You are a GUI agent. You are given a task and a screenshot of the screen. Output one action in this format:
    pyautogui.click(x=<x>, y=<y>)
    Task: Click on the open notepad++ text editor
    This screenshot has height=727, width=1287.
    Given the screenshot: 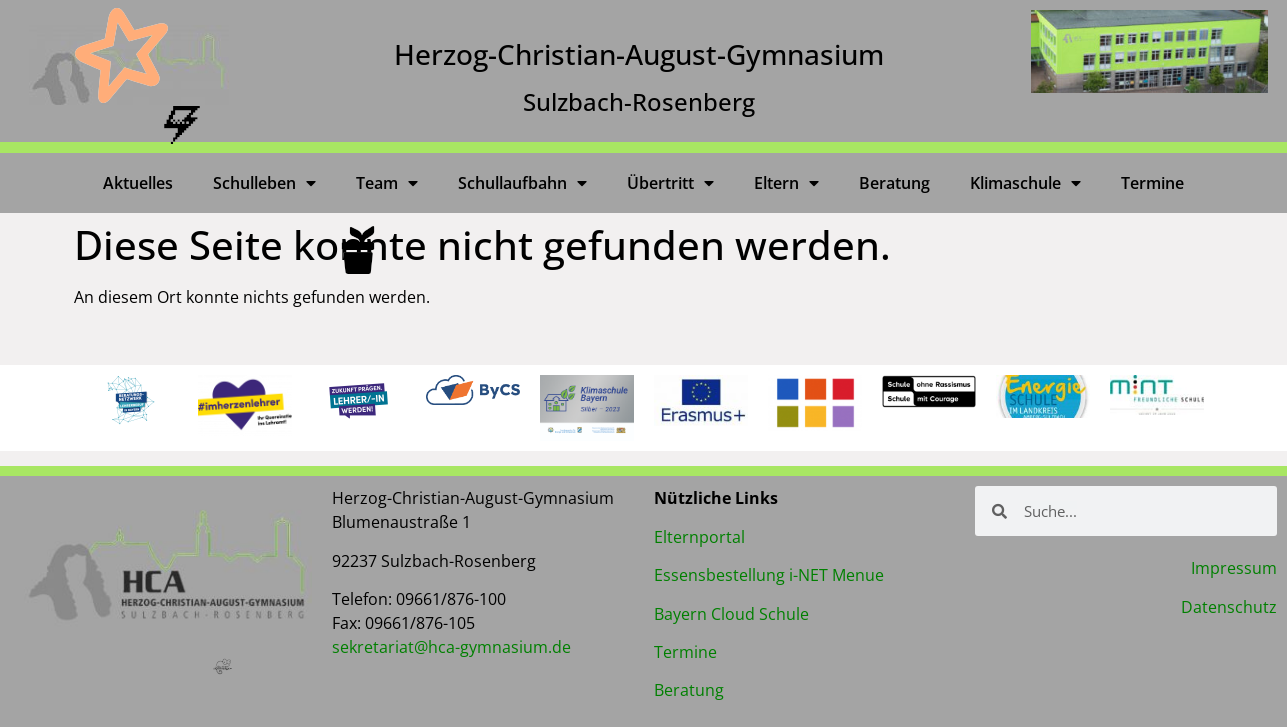 What is the action you would take?
    pyautogui.click(x=222, y=666)
    